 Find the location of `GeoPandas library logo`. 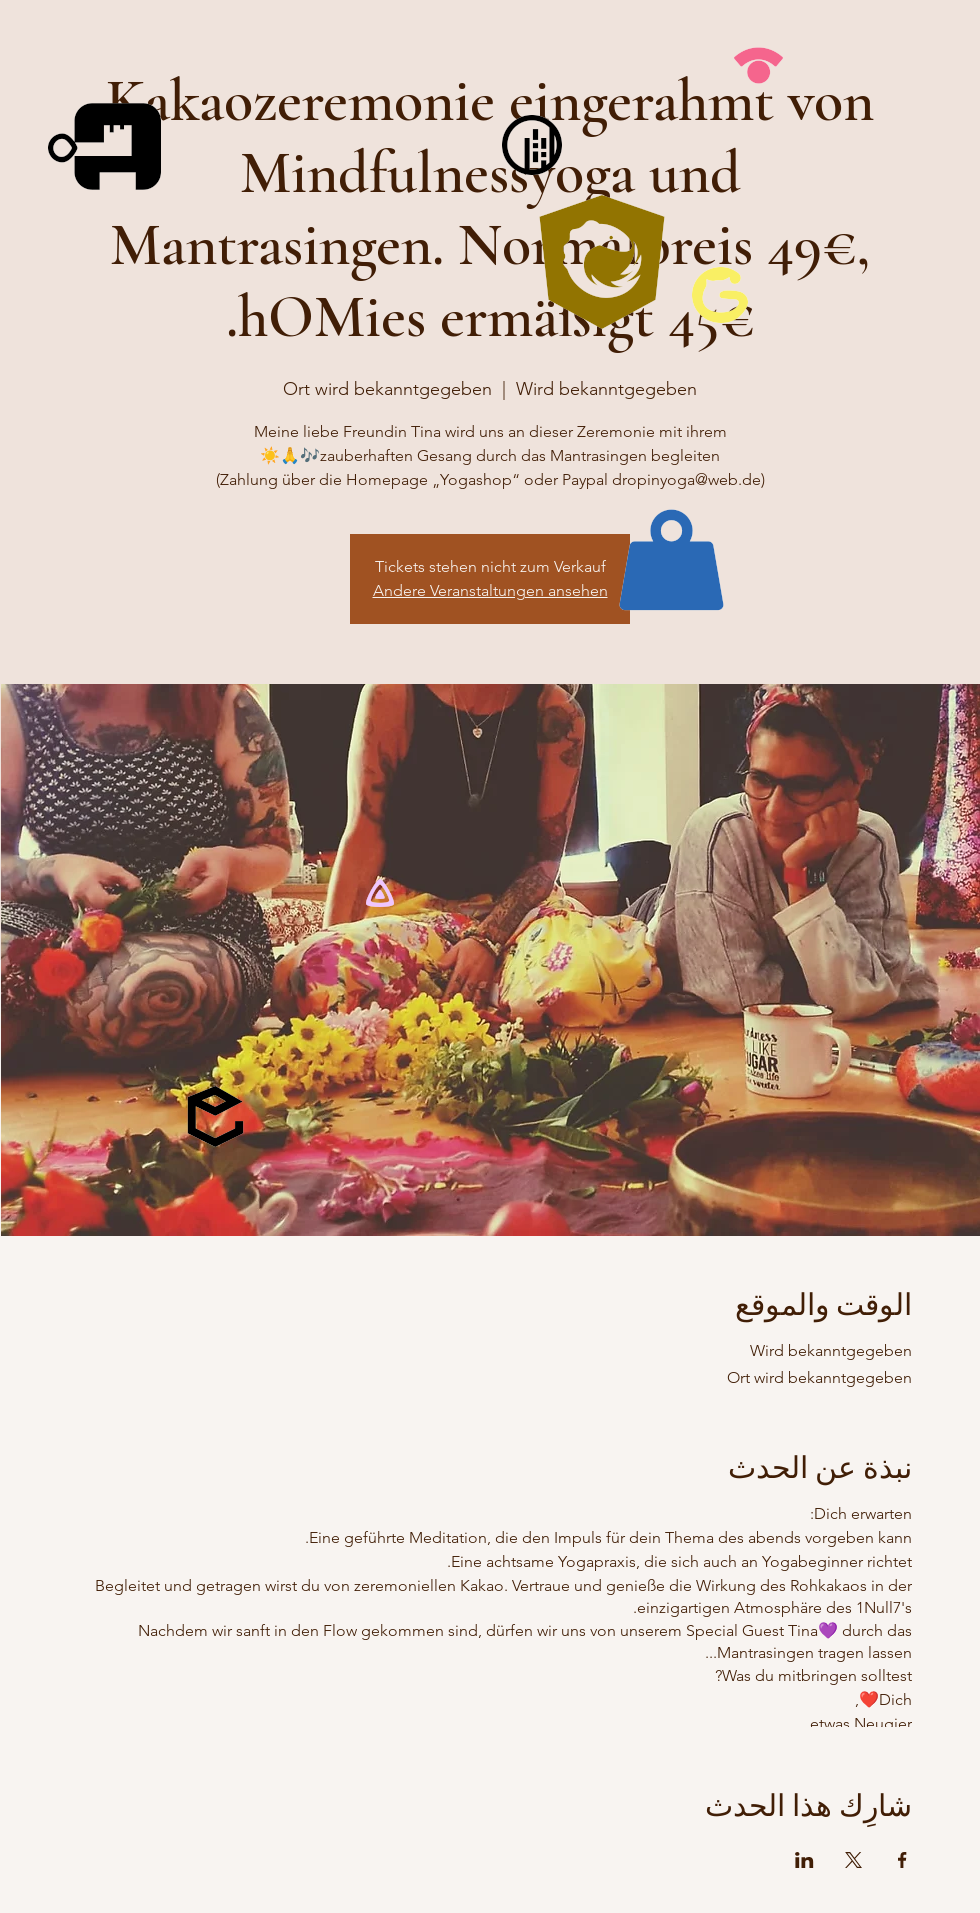

GeoPandas library logo is located at coordinates (532, 145).